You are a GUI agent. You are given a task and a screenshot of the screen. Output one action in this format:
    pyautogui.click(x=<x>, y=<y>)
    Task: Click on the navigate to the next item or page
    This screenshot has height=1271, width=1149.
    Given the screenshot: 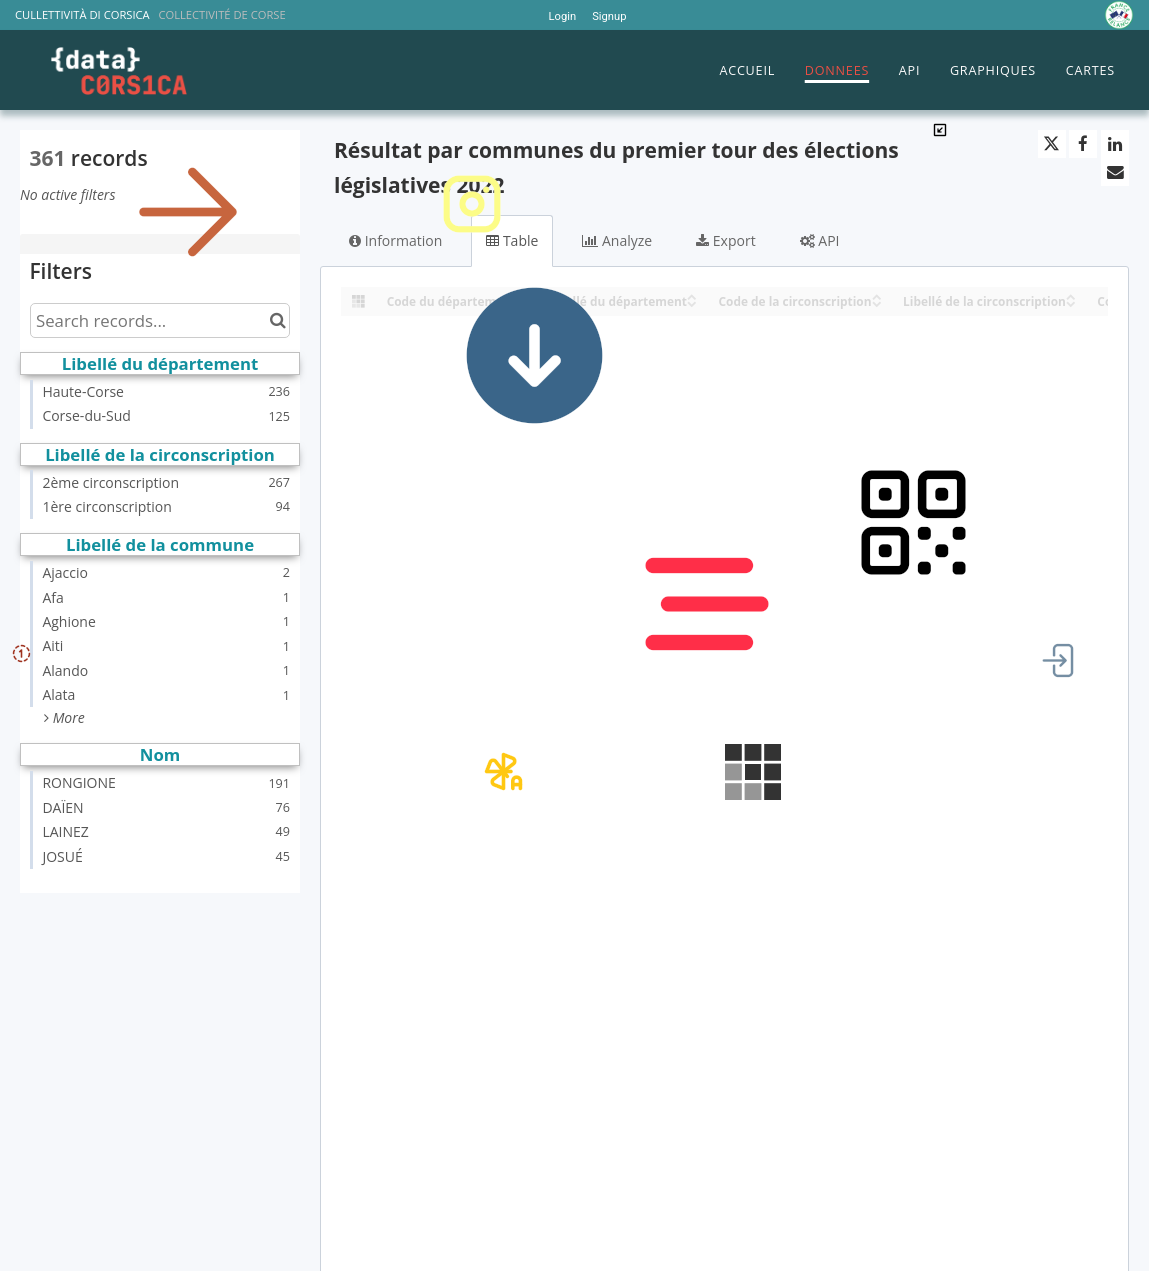 What is the action you would take?
    pyautogui.click(x=188, y=212)
    